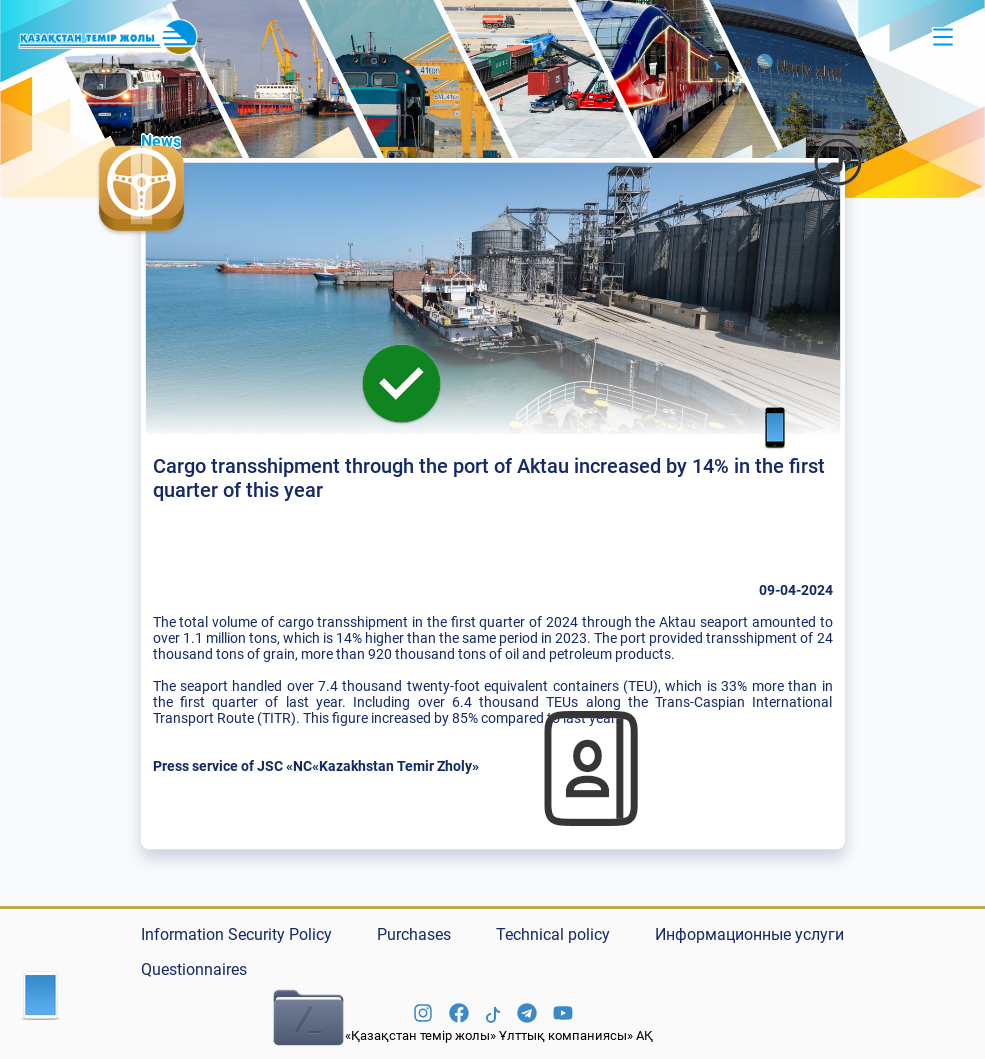  Describe the element at coordinates (775, 428) in the screenshot. I see `manage connected iPhone 5c device` at that location.